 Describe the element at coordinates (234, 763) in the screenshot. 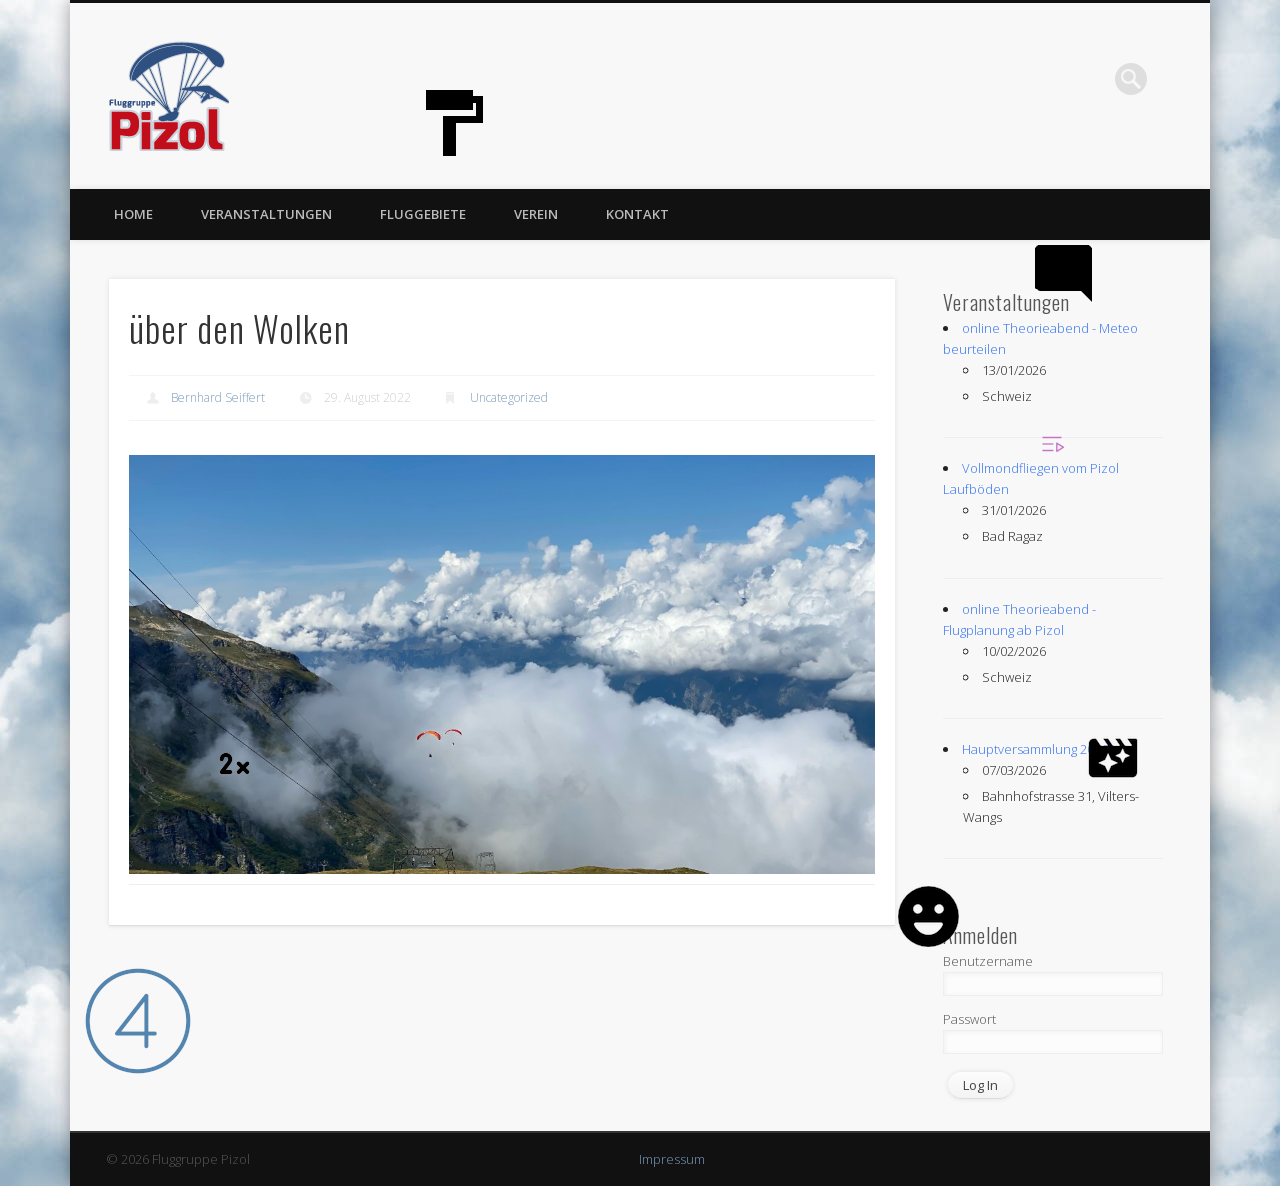

I see `apply 2x multiplier to current value` at that location.